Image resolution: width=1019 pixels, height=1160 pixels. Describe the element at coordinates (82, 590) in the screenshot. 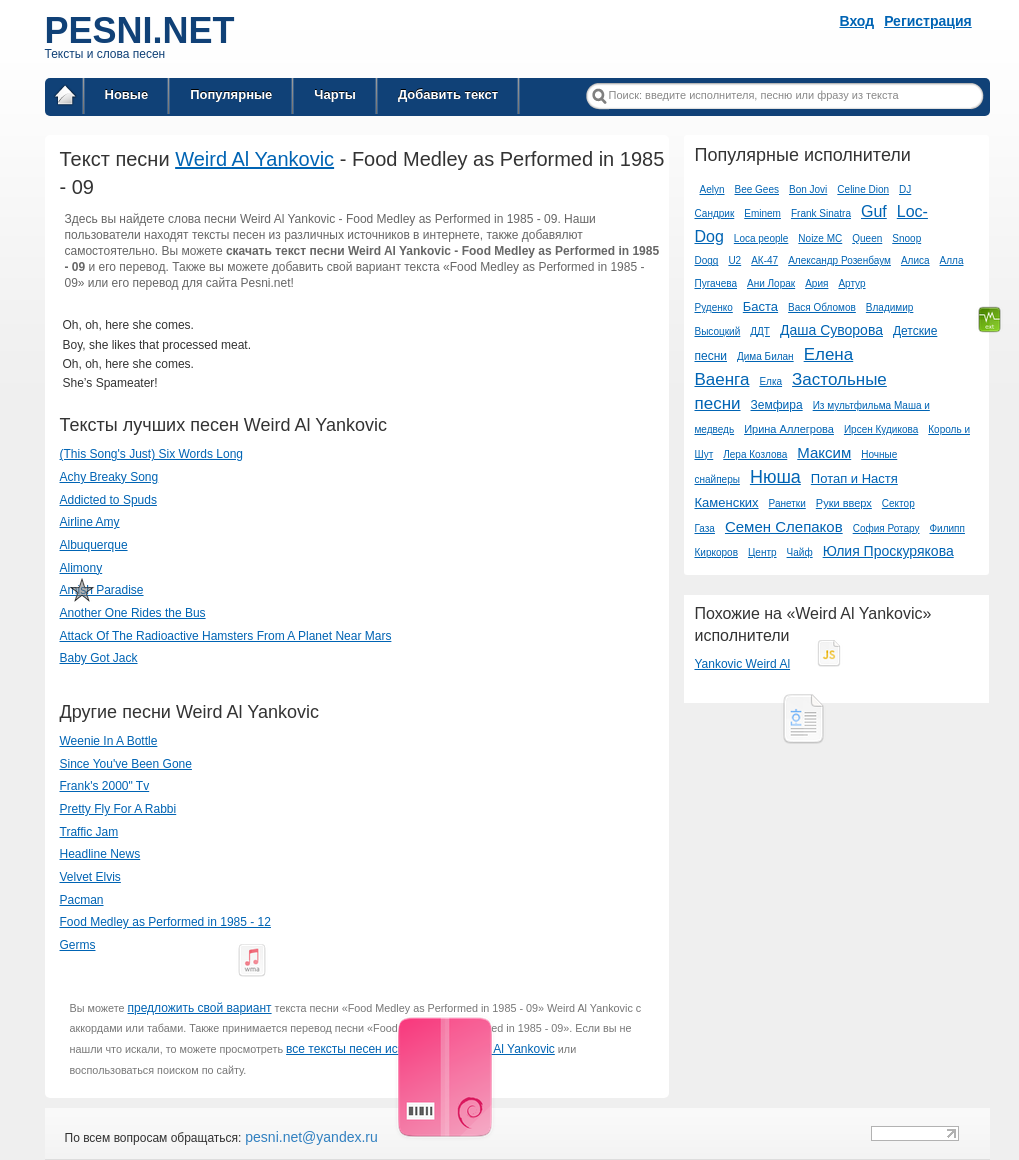

I see `view VIP contacts in mail` at that location.